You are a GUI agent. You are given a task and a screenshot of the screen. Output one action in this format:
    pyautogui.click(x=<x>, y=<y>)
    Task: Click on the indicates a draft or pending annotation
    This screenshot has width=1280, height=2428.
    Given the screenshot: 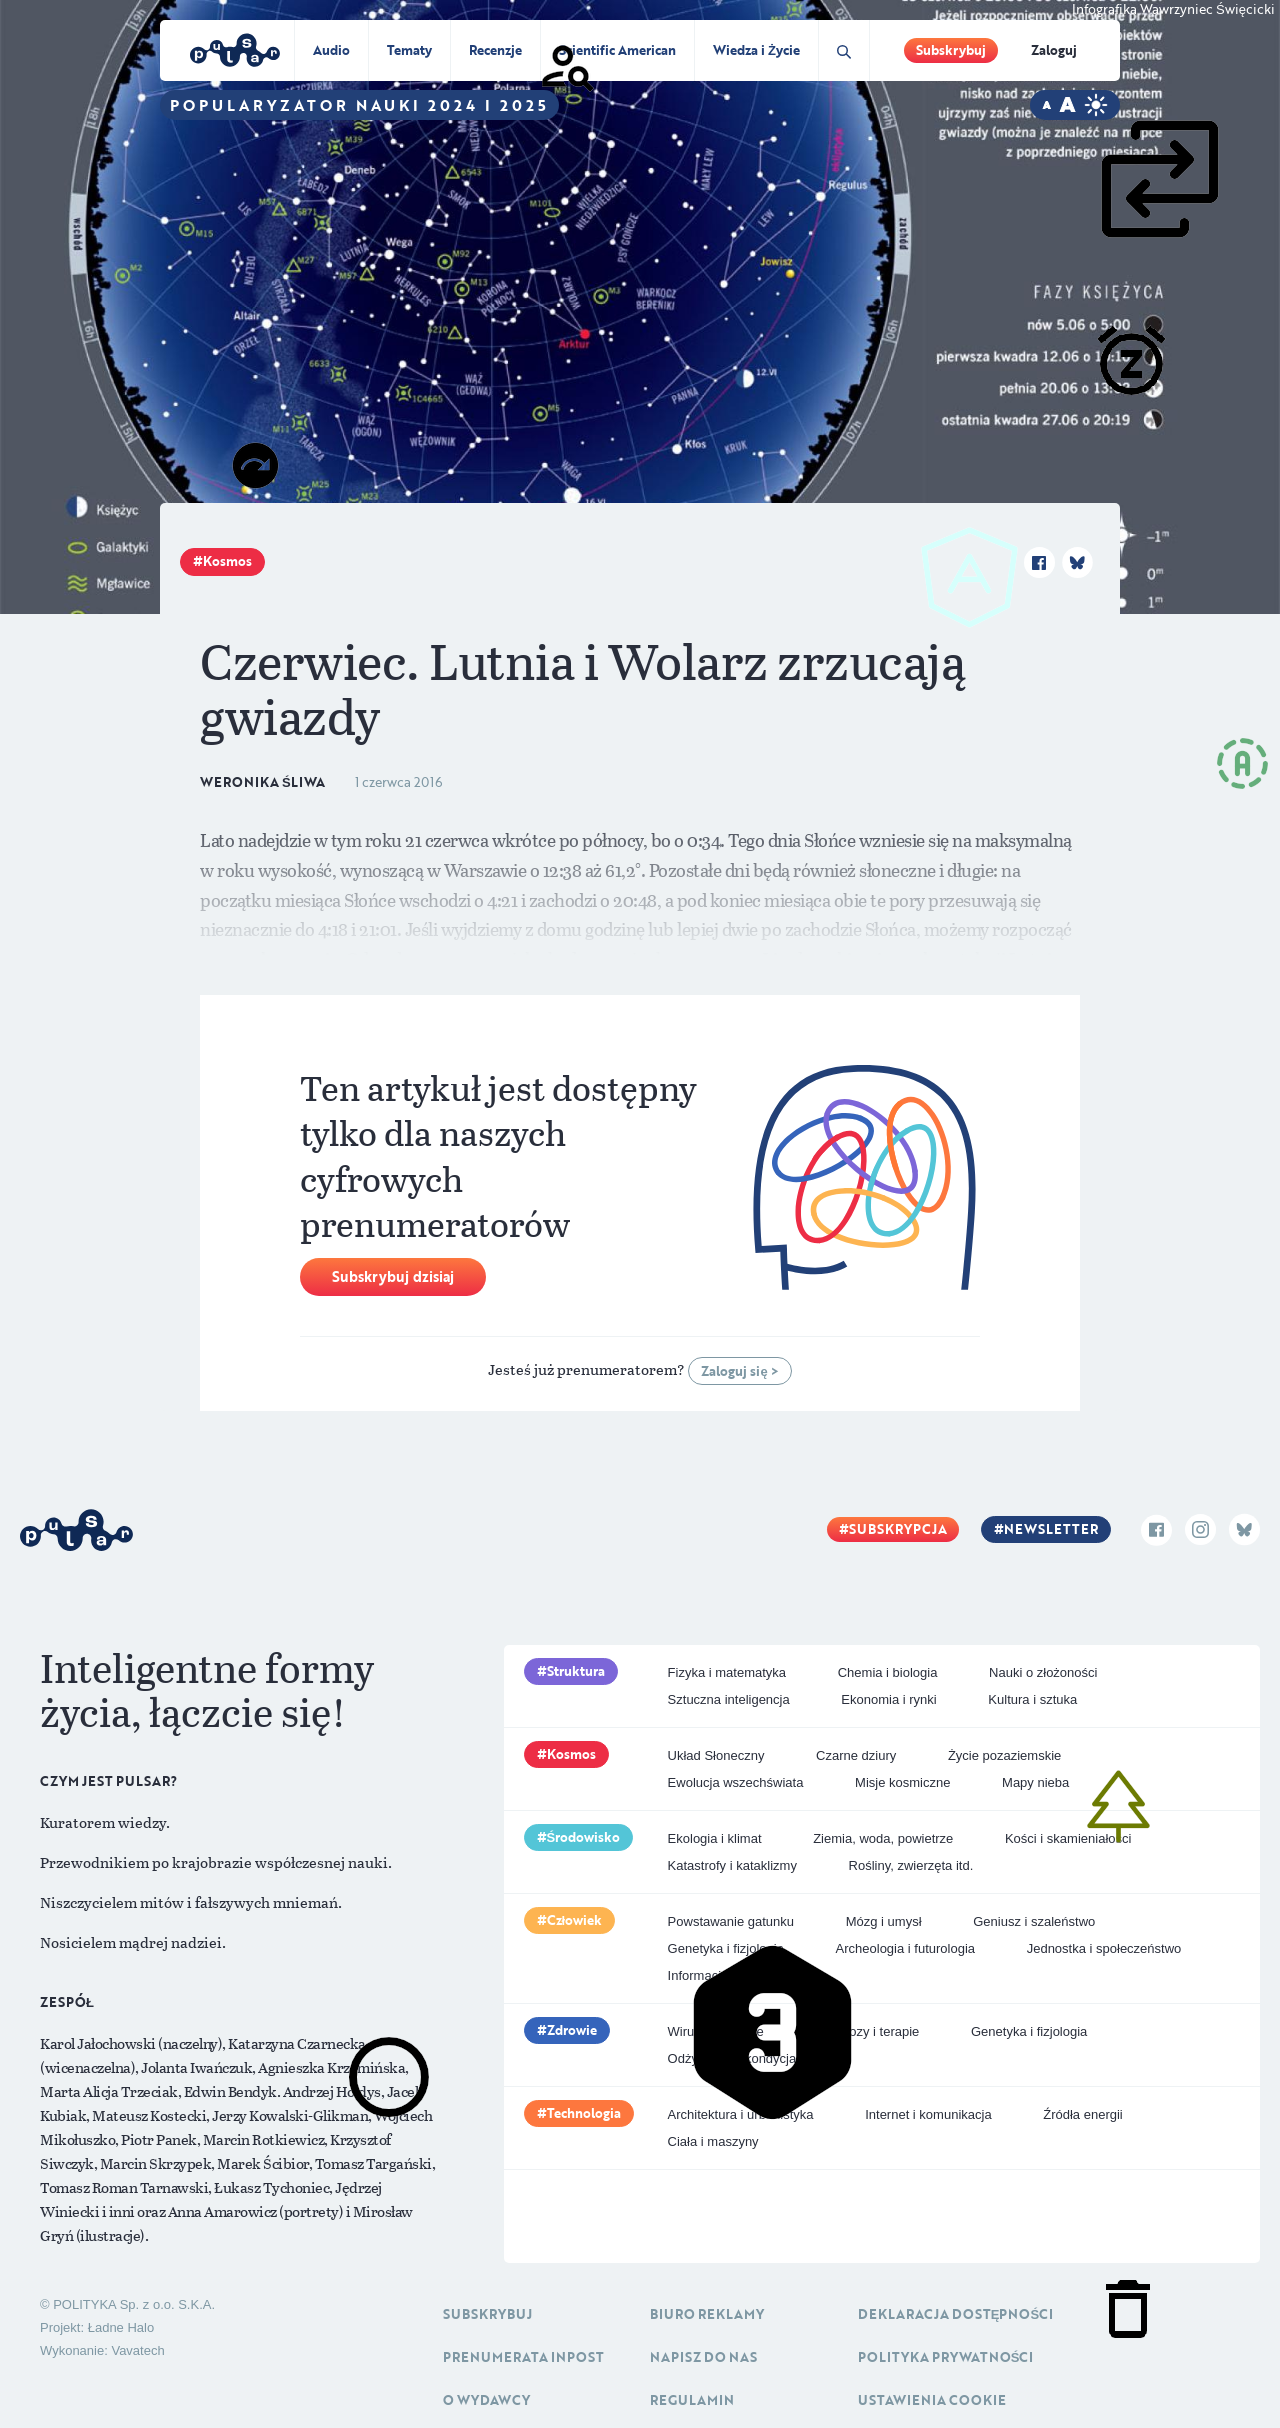 What is the action you would take?
    pyautogui.click(x=1242, y=763)
    